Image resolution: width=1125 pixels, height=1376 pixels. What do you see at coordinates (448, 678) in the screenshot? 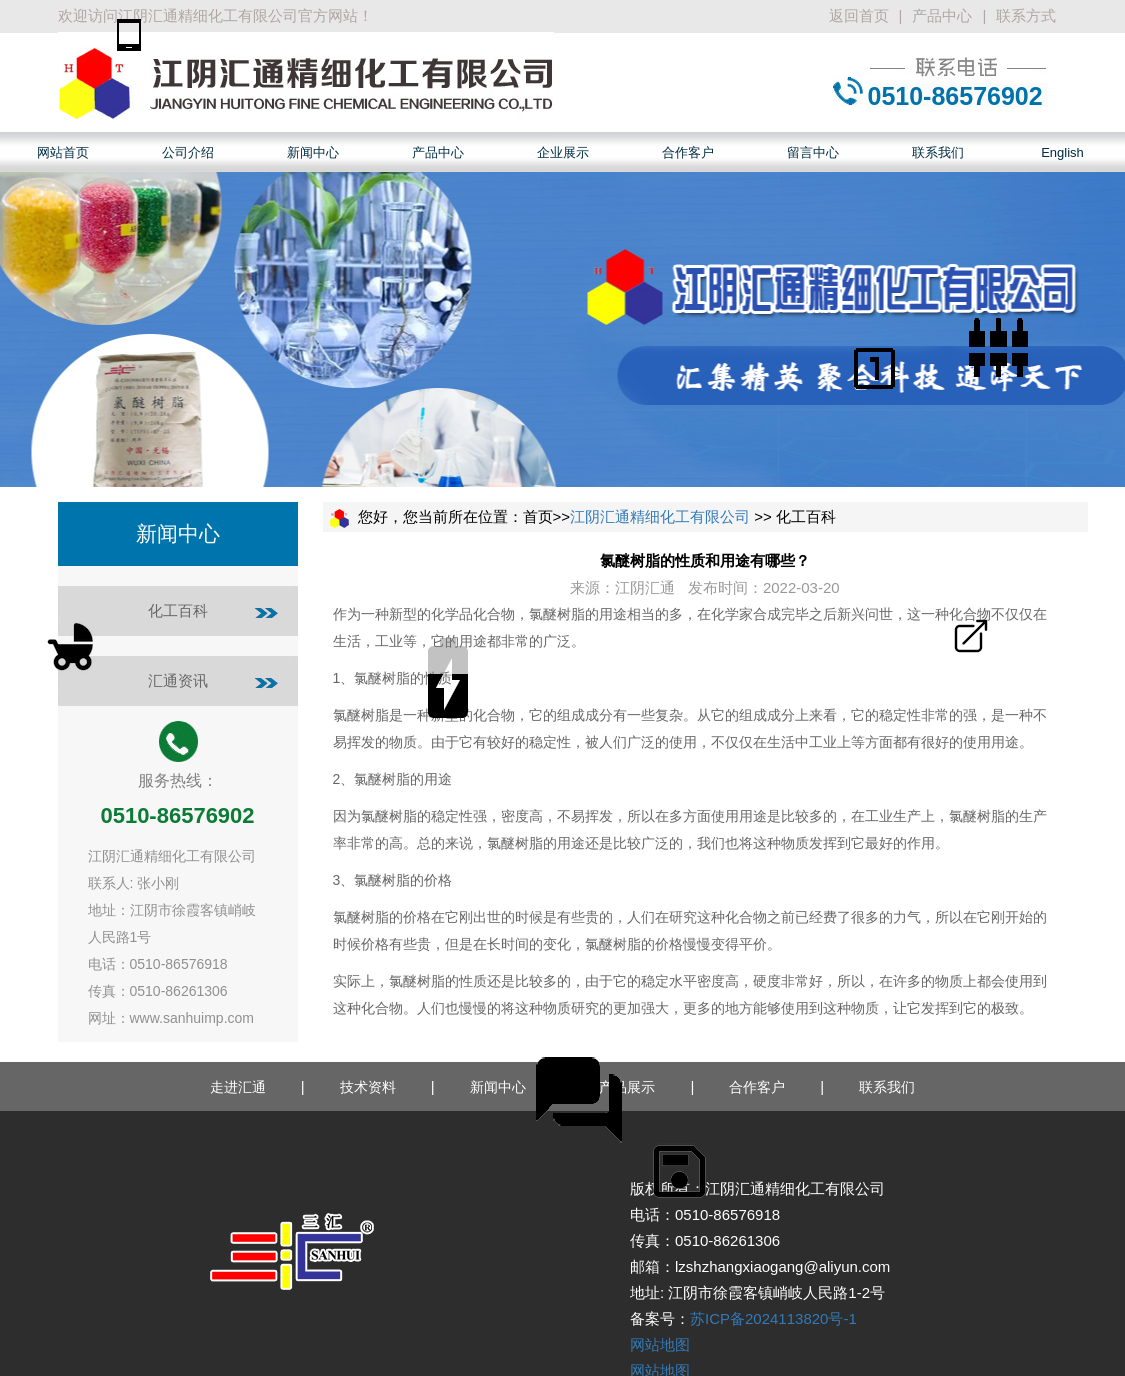
I see `indicates battery is charging at 60% capacity` at bounding box center [448, 678].